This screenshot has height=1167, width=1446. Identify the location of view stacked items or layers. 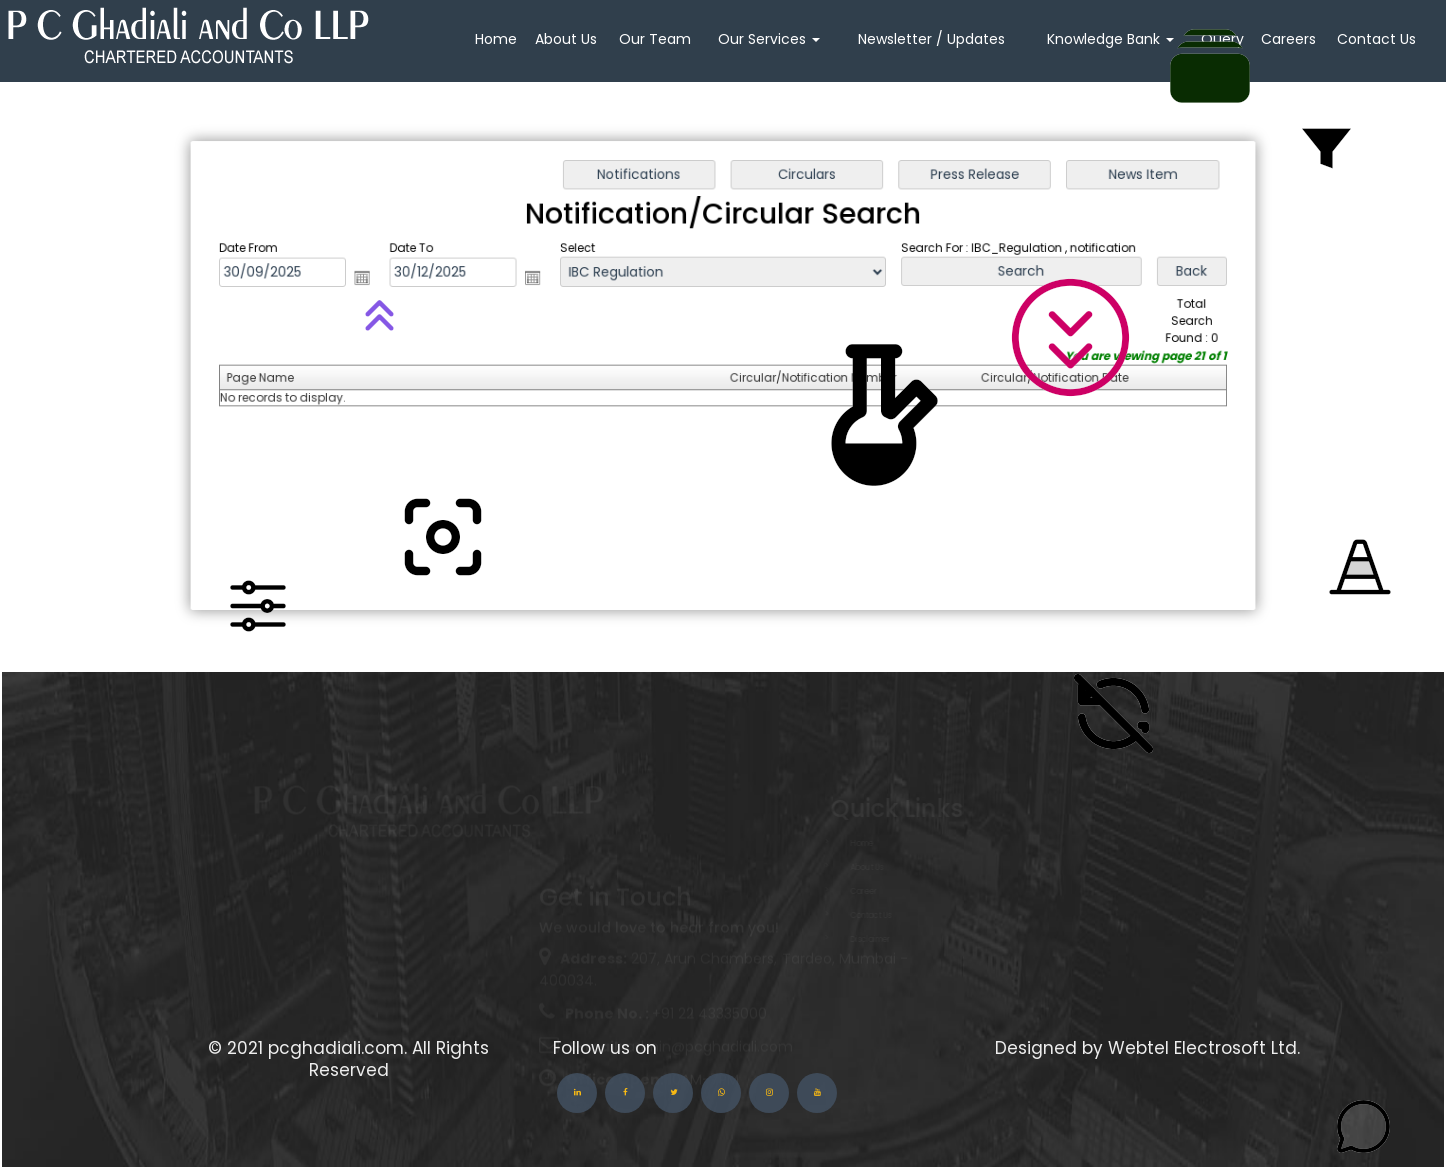
(1210, 66).